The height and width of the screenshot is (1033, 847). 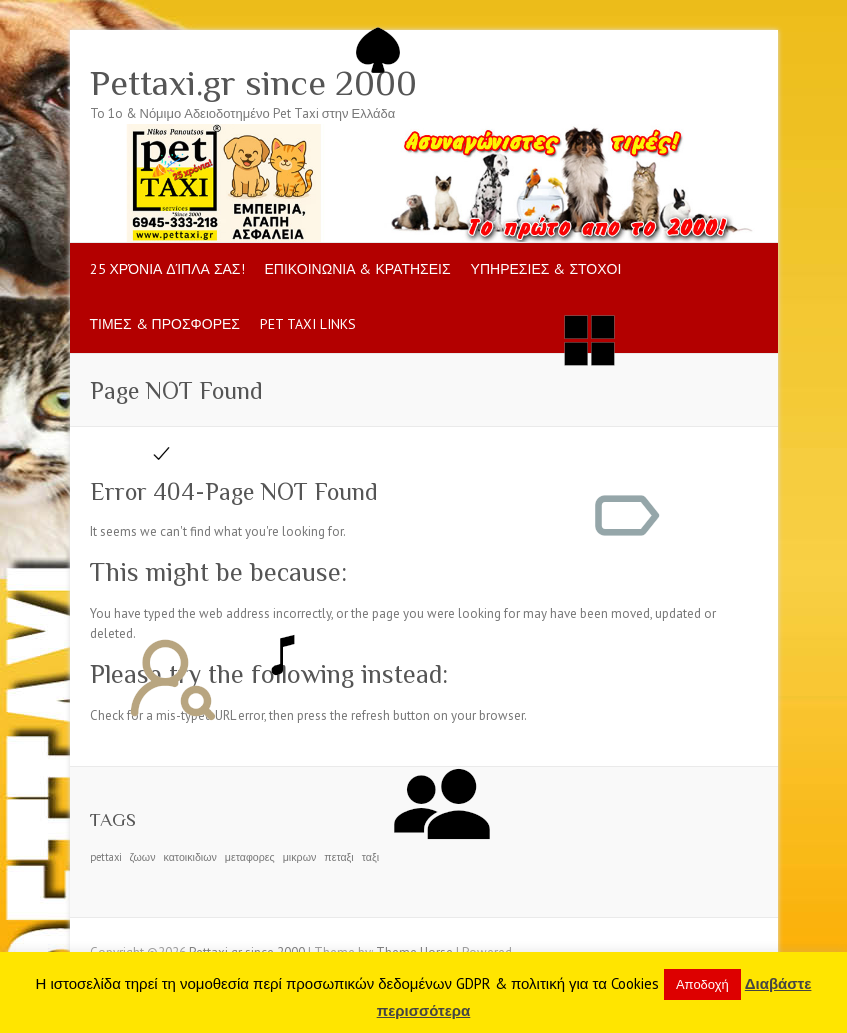 I want to click on search for a user or contact, so click(x=173, y=678).